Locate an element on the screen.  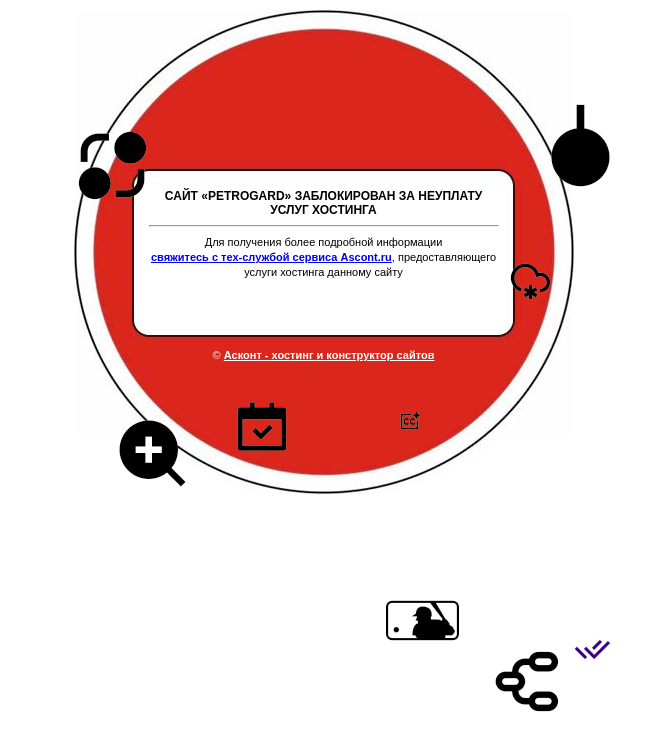
confirm a scheduled event or appointment is located at coordinates (262, 429).